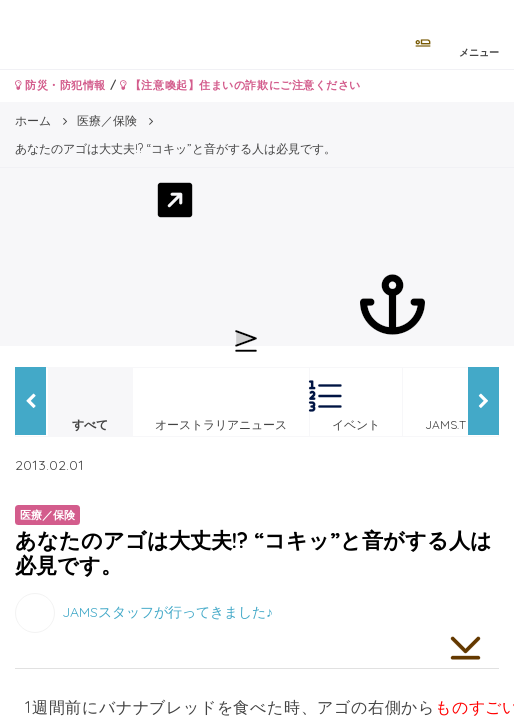  I want to click on navigate to anchor point or bookmark, so click(392, 304).